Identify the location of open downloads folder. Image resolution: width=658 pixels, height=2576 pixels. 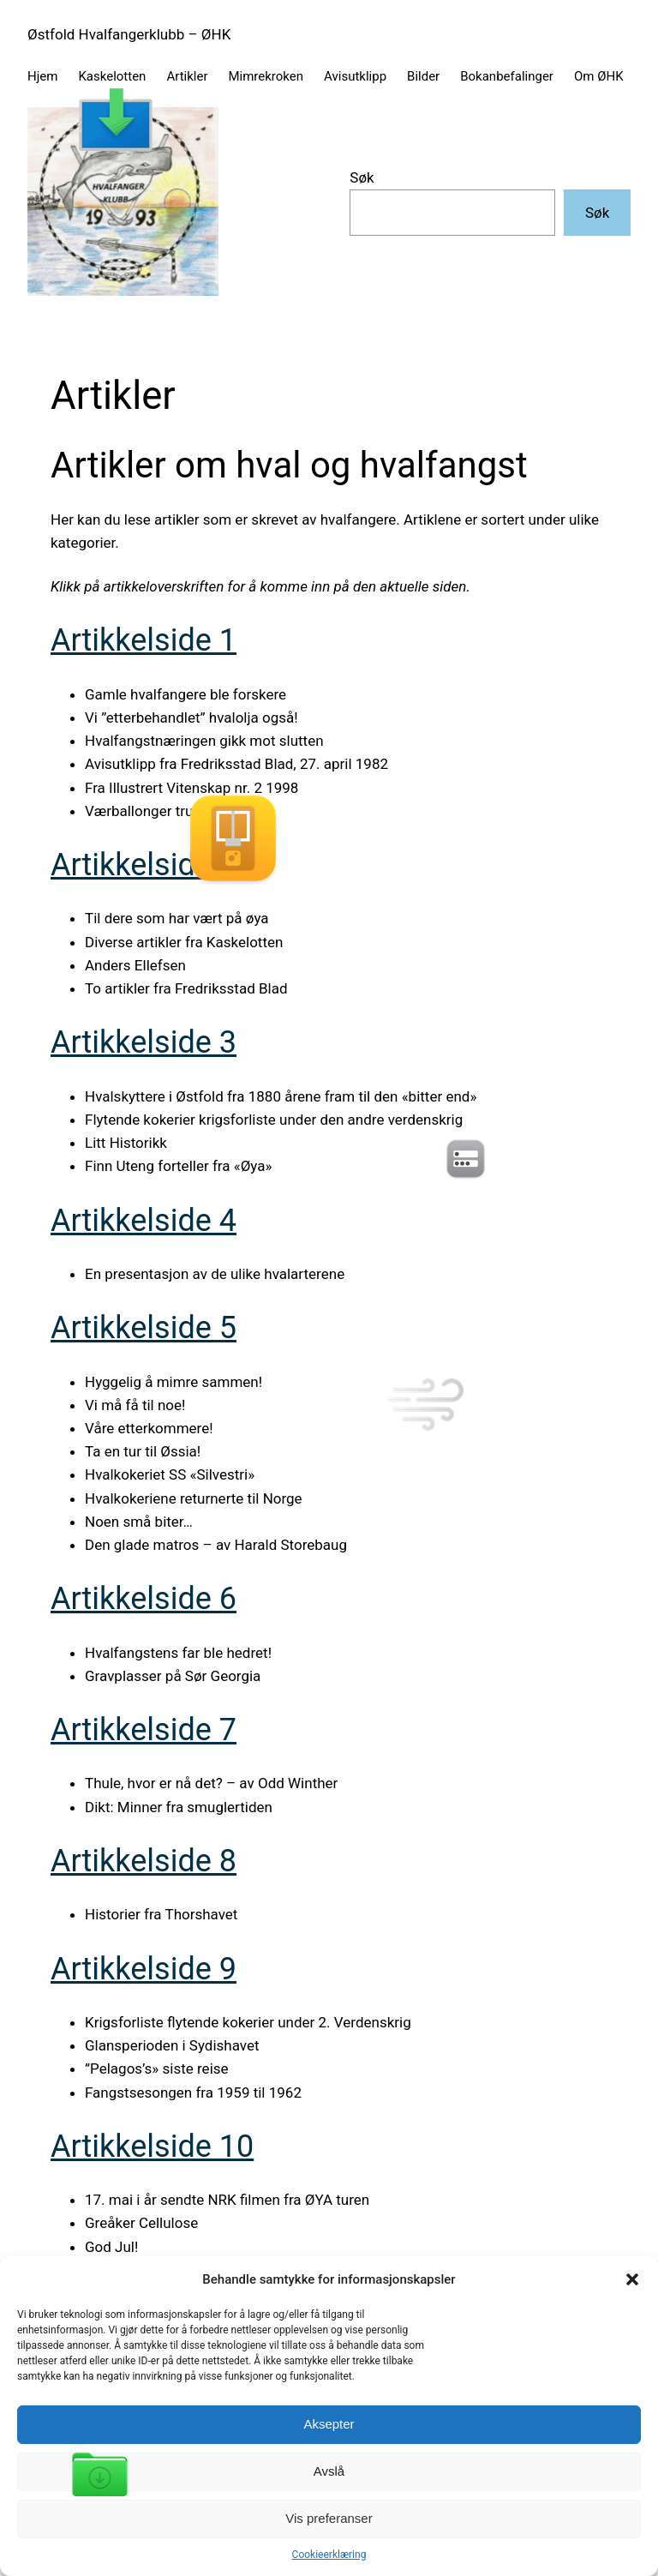
(99, 2474).